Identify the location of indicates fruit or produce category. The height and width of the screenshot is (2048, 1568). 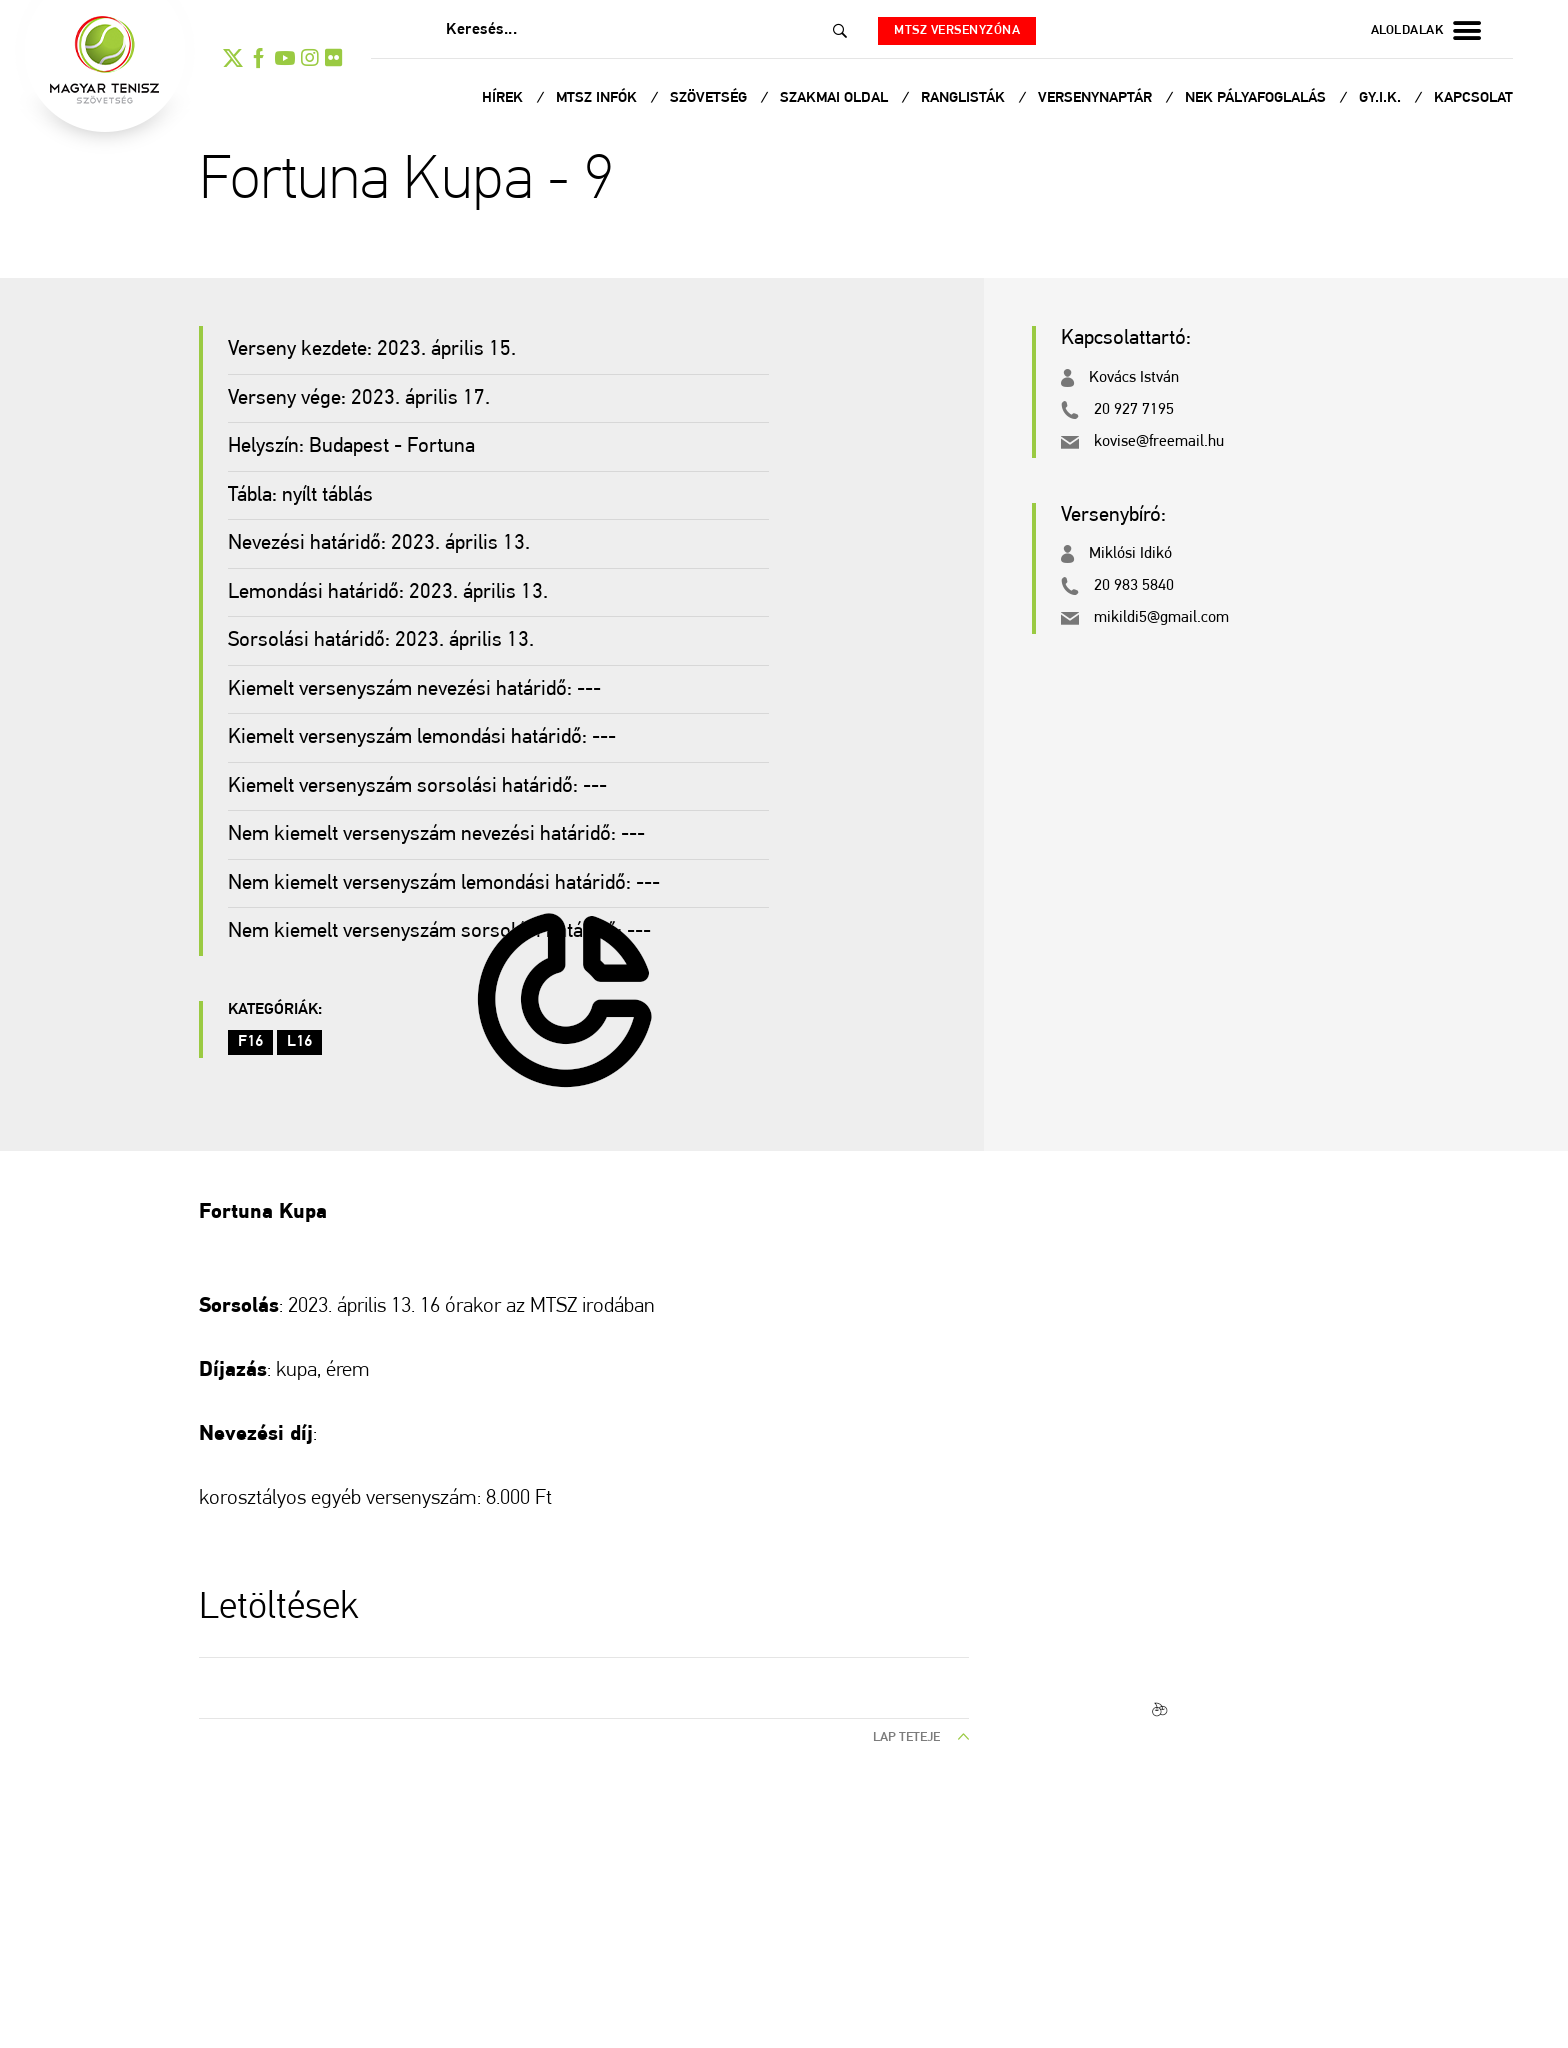
(1159, 1709).